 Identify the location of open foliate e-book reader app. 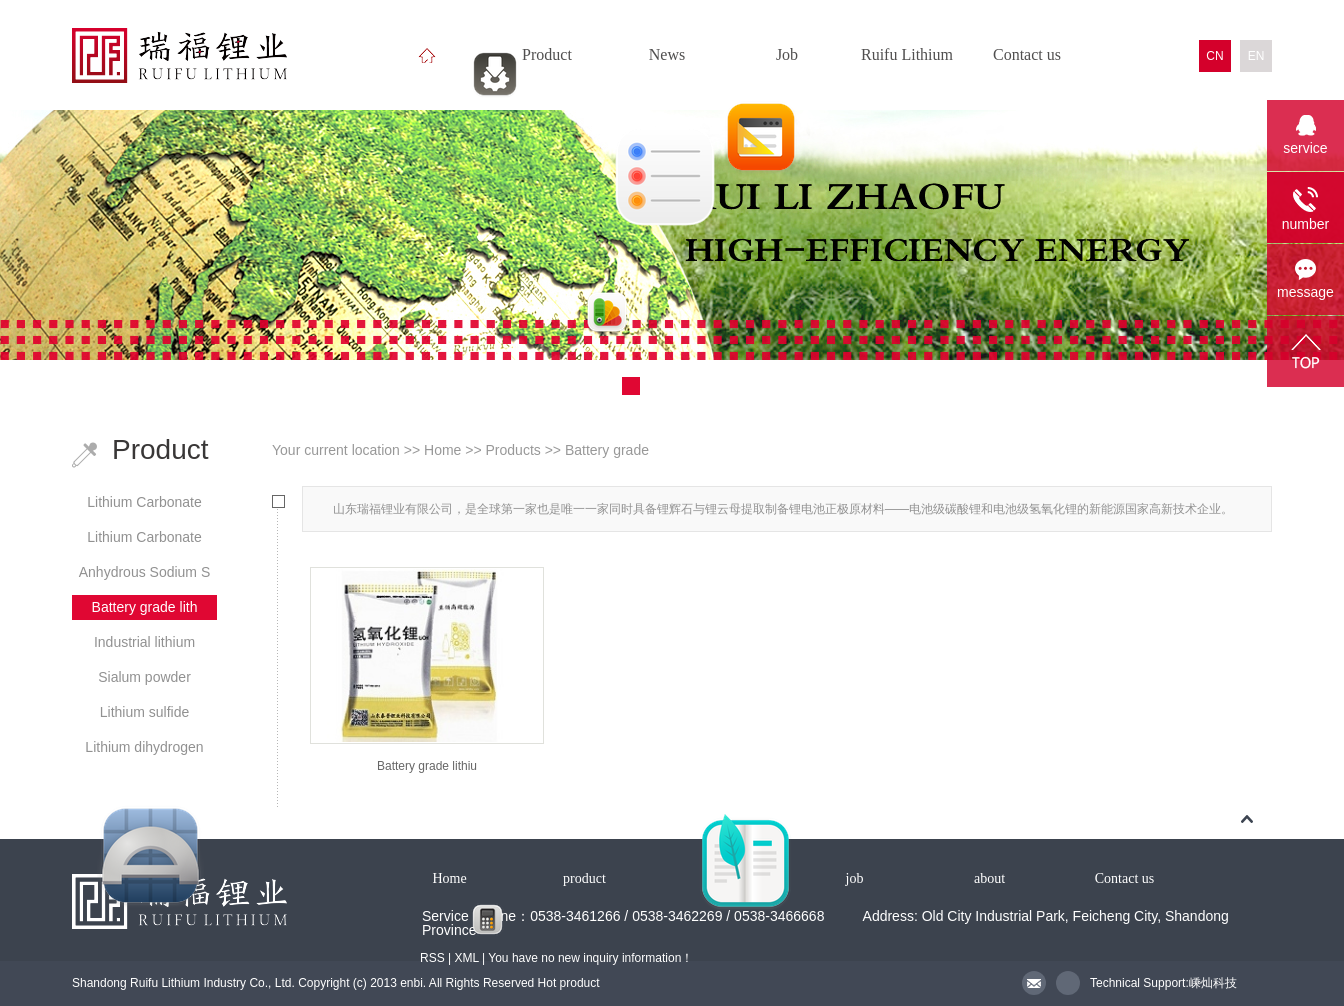
(745, 863).